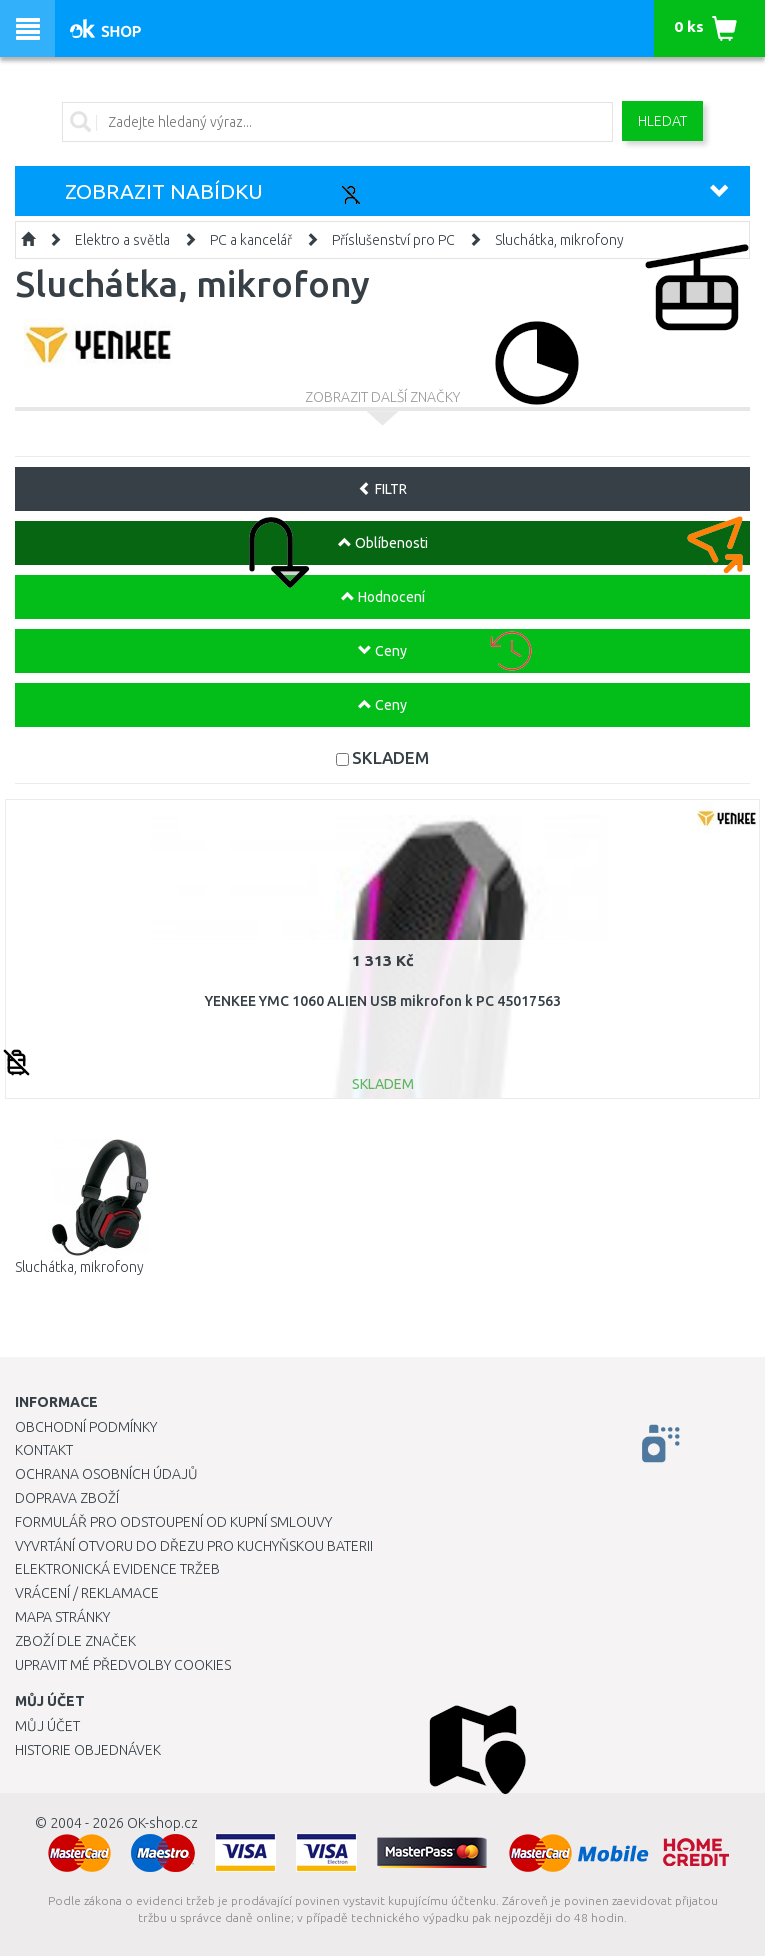 Image resolution: width=765 pixels, height=1956 pixels. What do you see at coordinates (473, 1746) in the screenshot?
I see `view location on map` at bounding box center [473, 1746].